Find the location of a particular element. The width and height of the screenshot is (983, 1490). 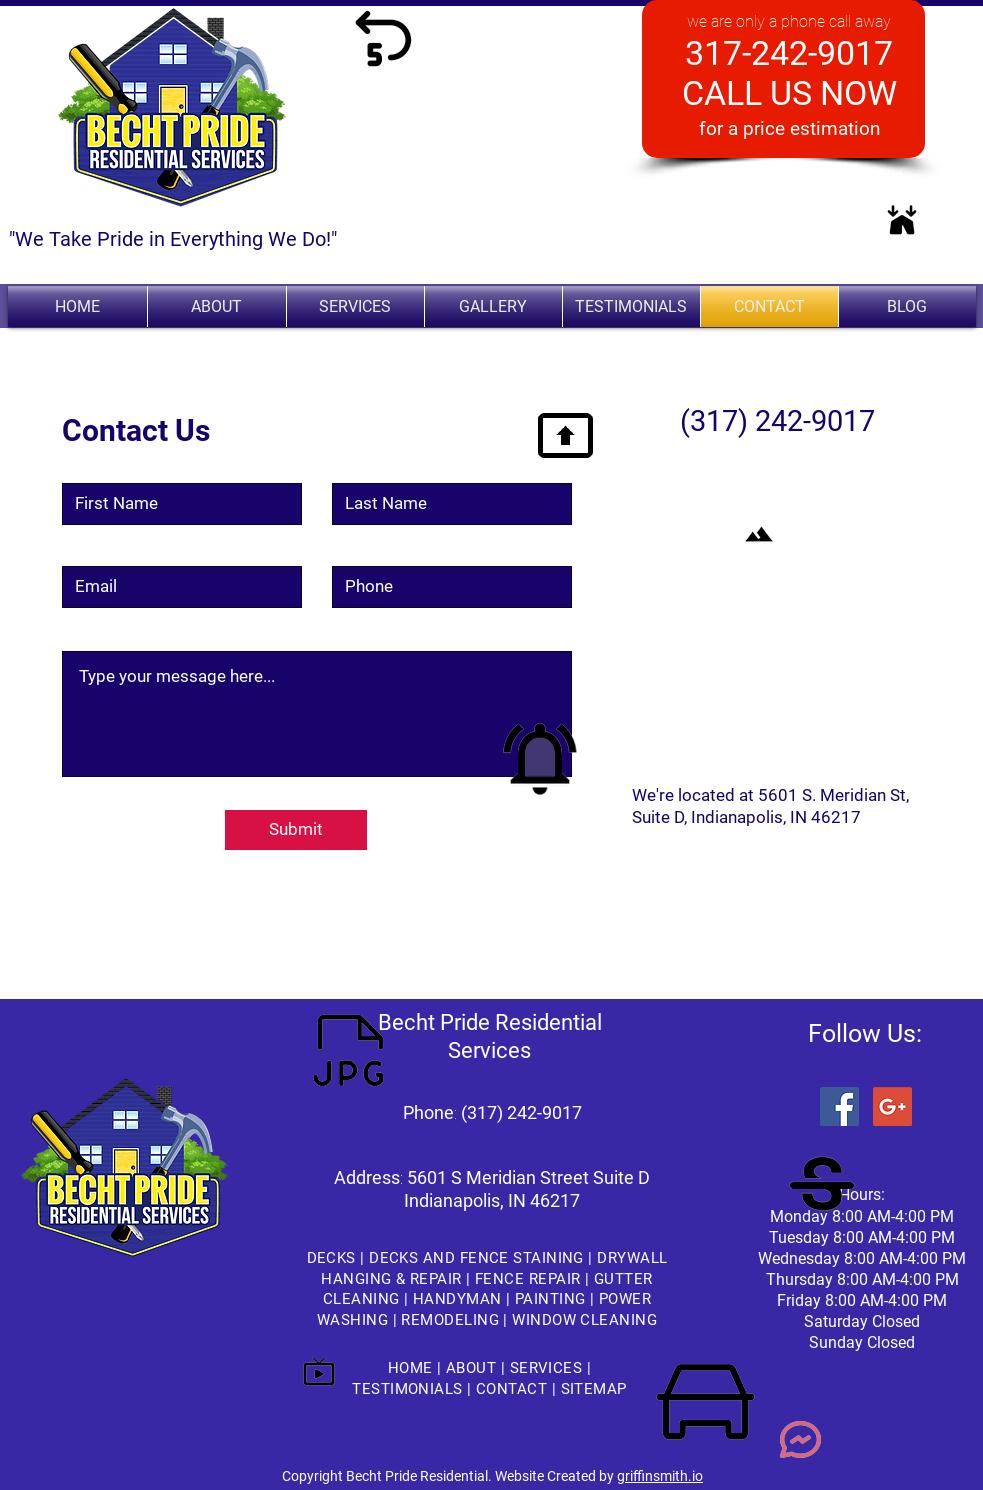

open Facebook Messenger is located at coordinates (800, 1439).